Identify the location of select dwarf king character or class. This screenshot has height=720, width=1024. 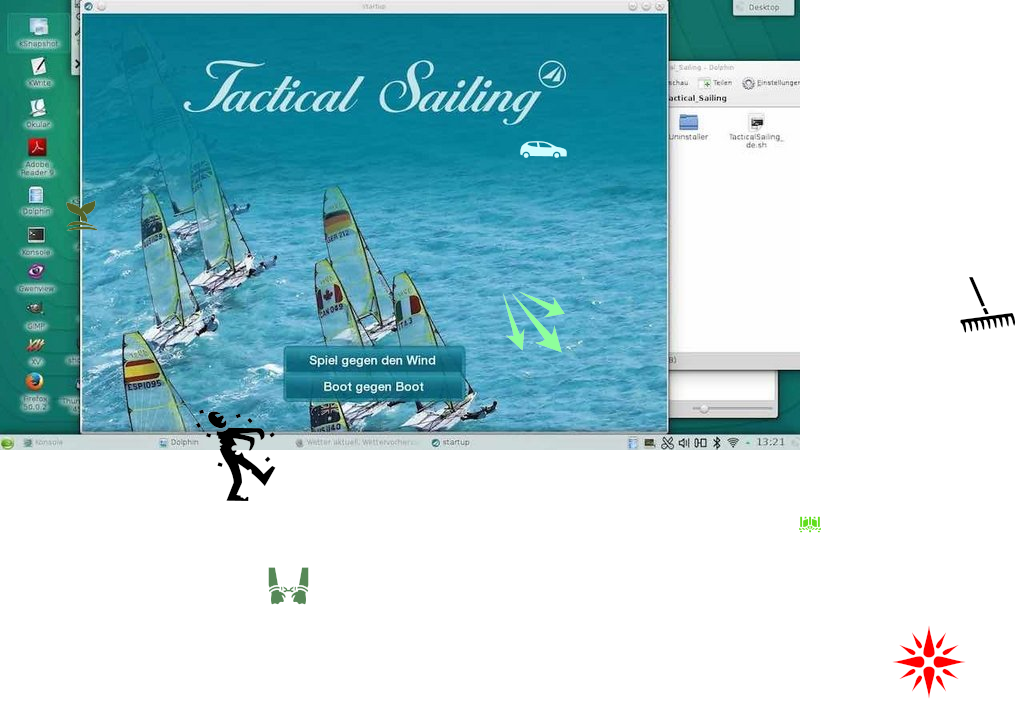
(810, 524).